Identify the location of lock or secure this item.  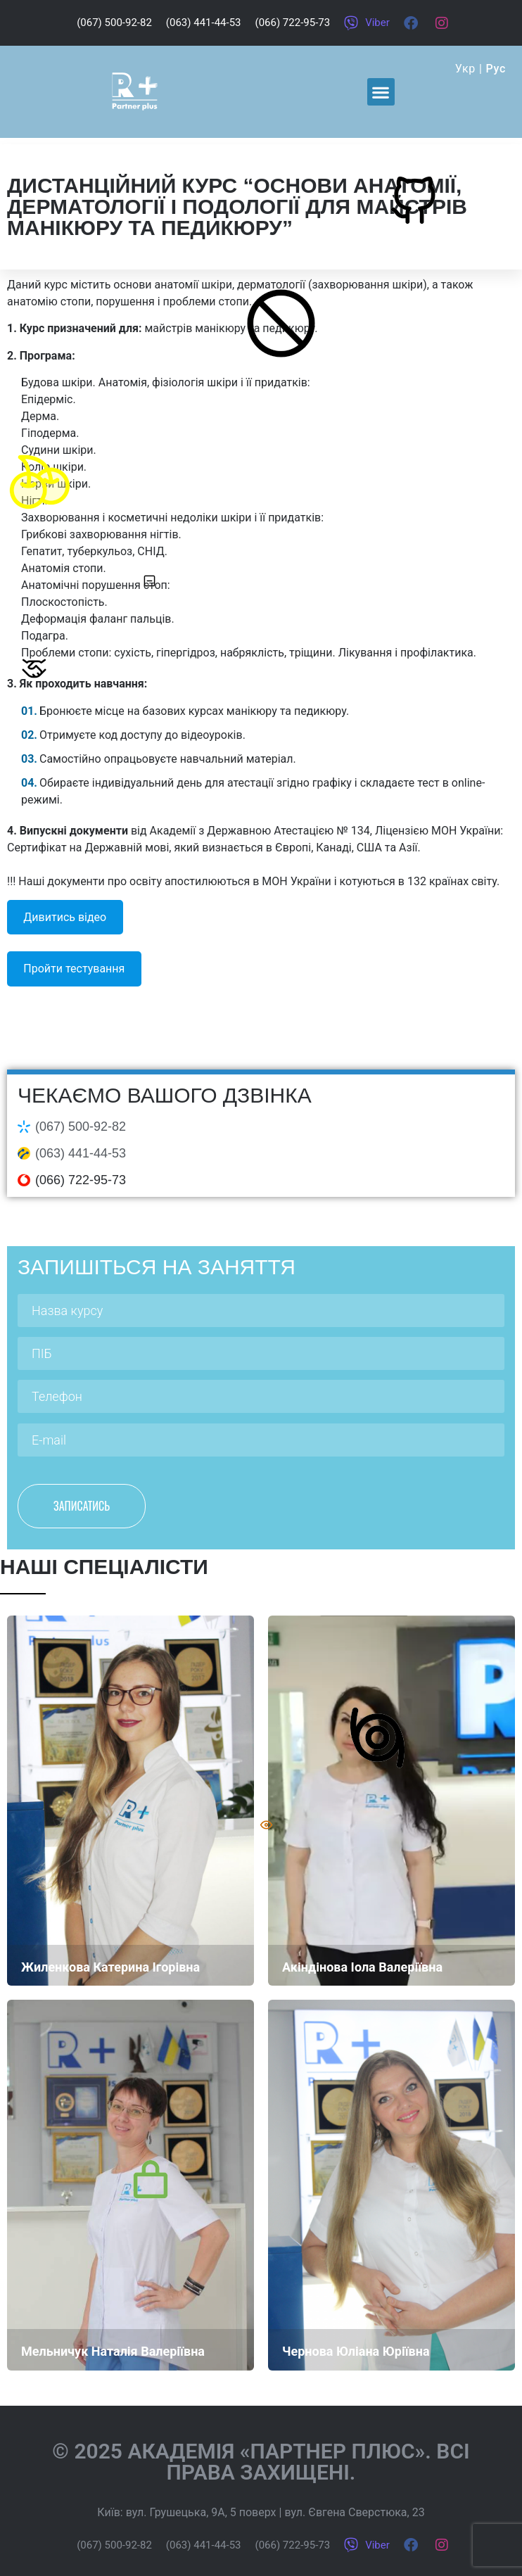
(151, 2181).